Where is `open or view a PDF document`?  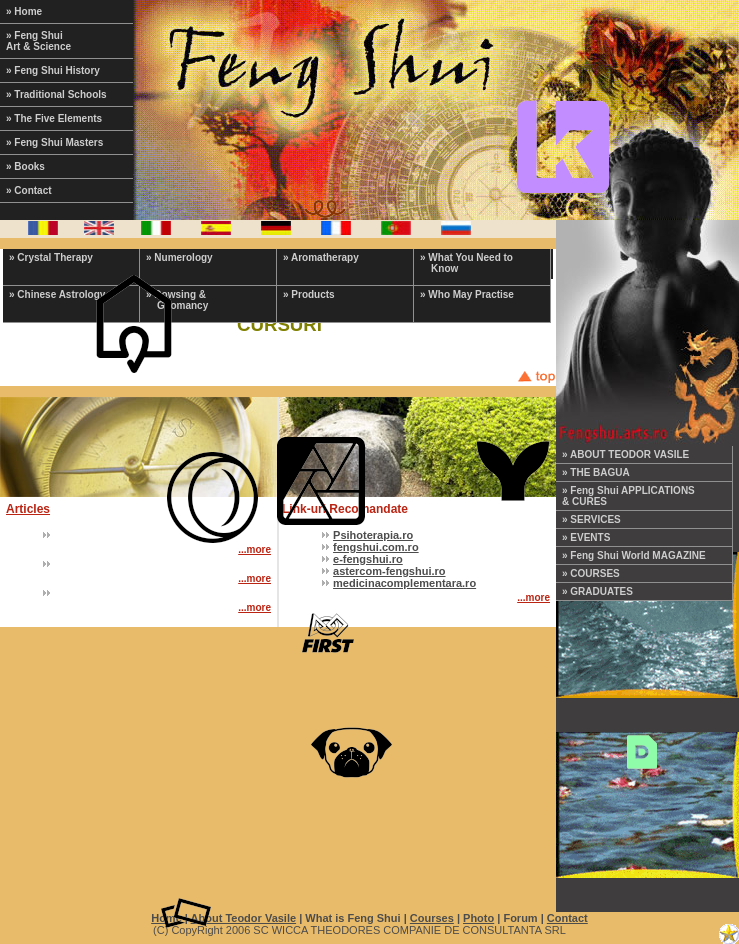 open or view a PDF document is located at coordinates (642, 752).